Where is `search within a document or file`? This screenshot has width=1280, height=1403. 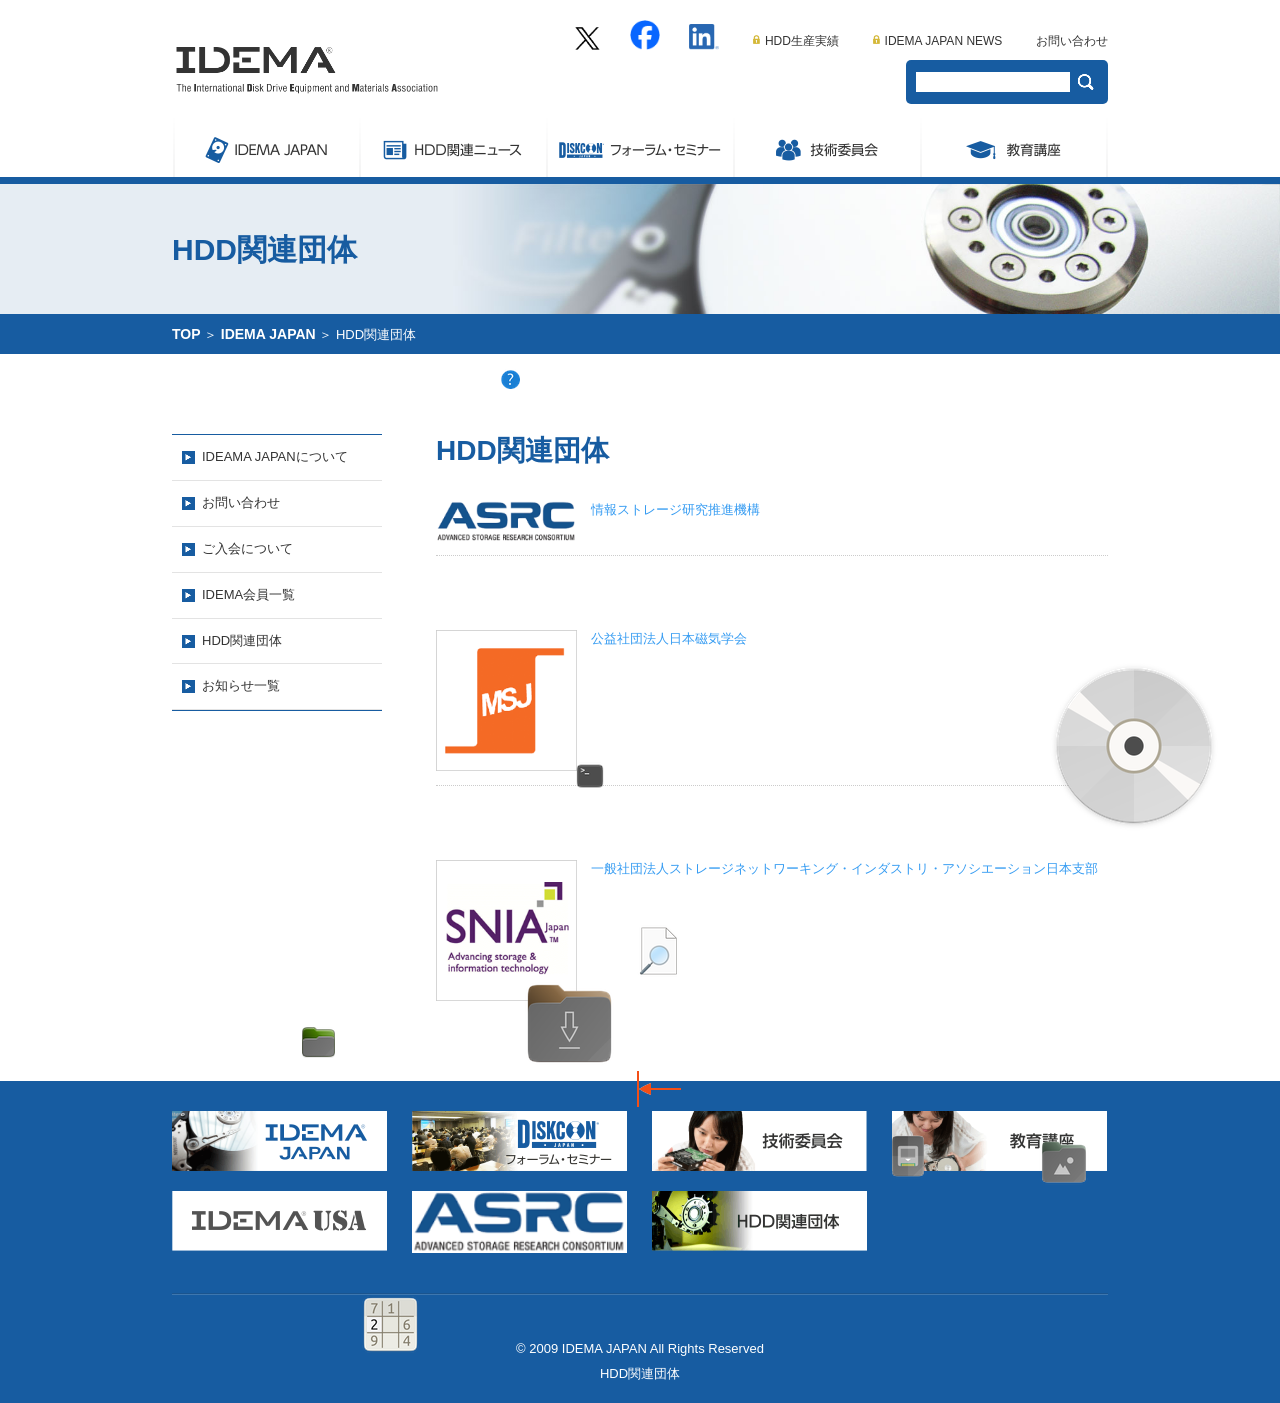 search within a document or file is located at coordinates (659, 951).